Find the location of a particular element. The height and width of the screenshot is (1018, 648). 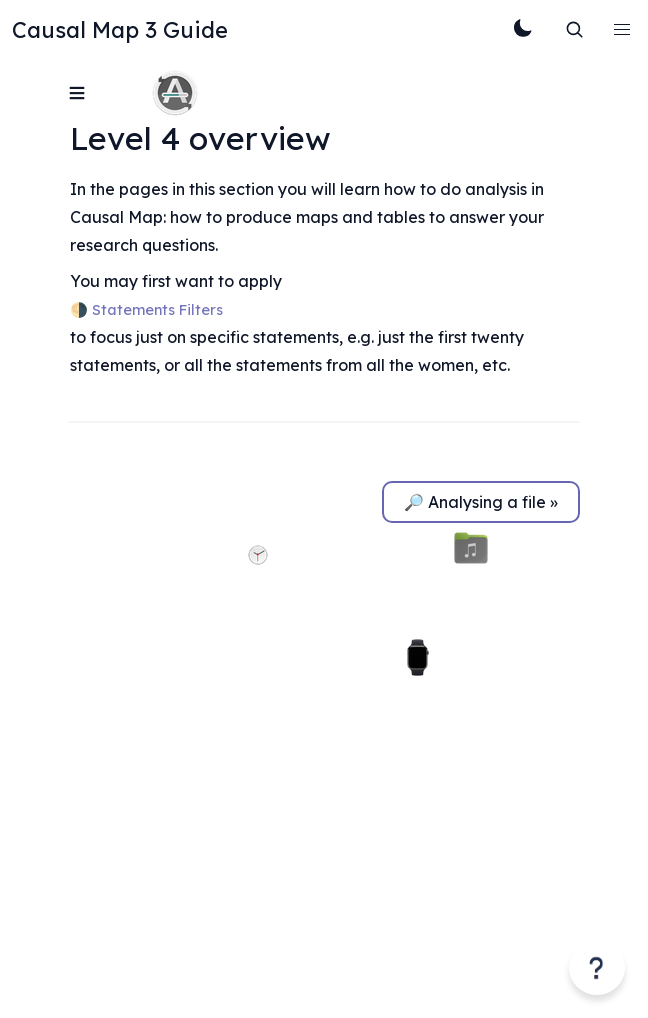

open the software updater application is located at coordinates (175, 93).